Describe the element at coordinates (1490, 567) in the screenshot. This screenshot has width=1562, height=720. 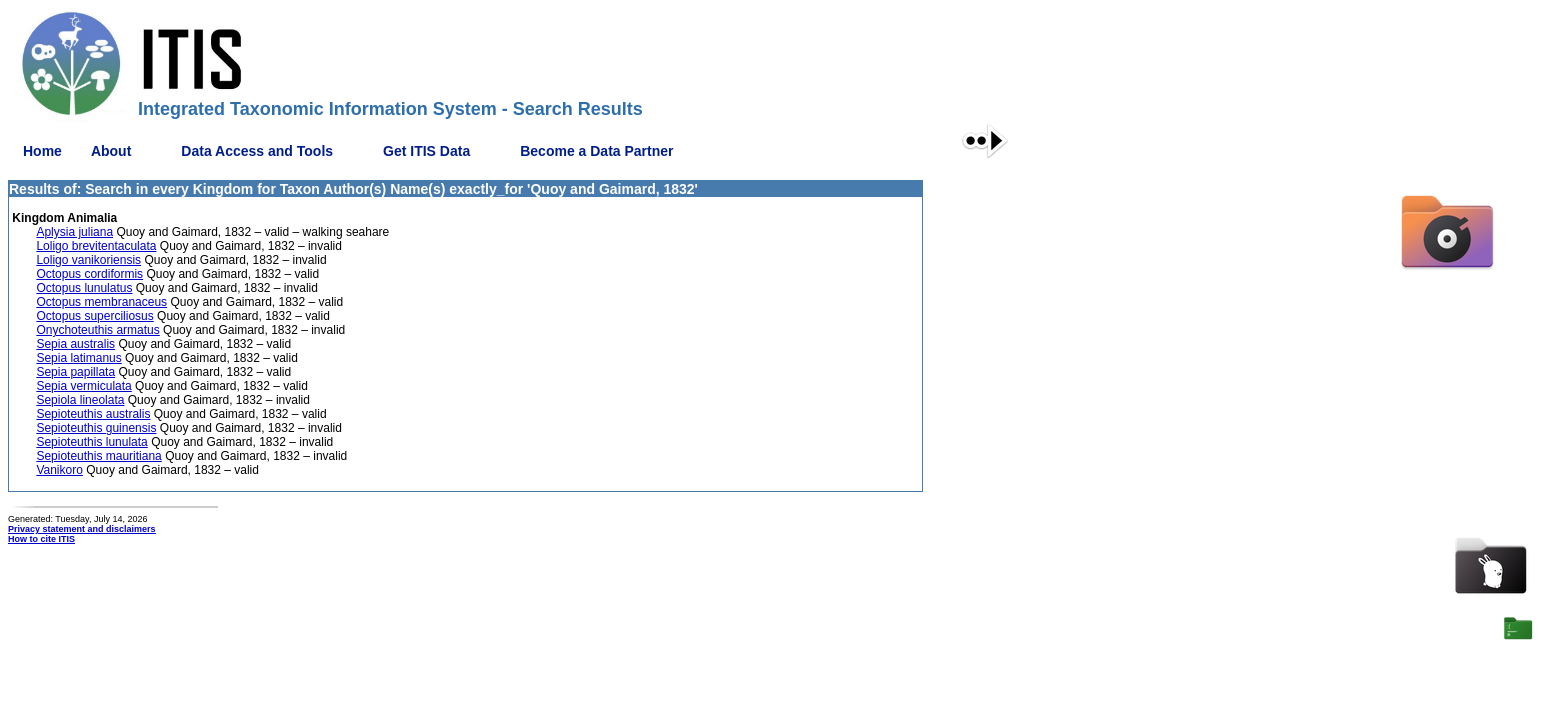
I see `folder containing Plan 9 operating system files` at that location.